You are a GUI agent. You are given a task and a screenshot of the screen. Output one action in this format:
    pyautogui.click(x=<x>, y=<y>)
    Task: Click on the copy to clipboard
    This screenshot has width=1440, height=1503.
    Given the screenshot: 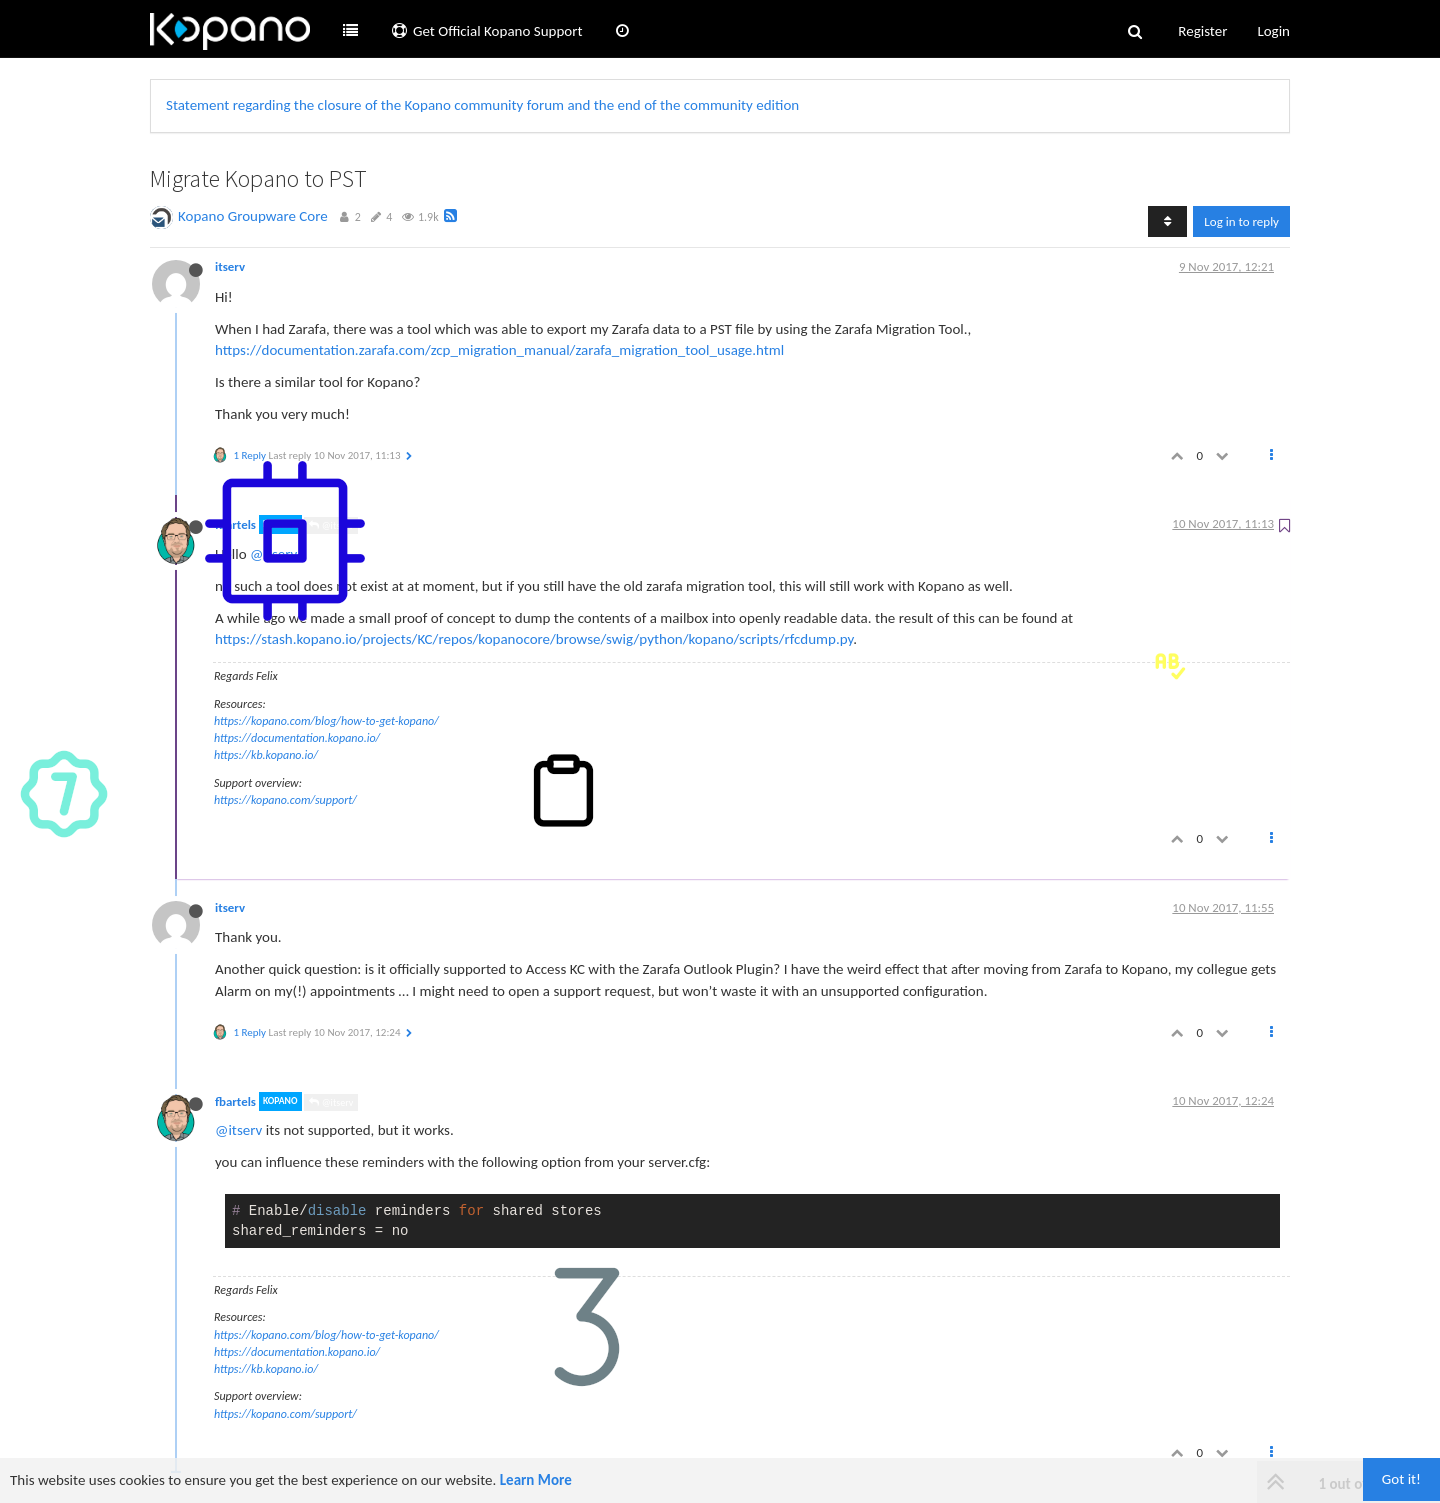 What is the action you would take?
    pyautogui.click(x=563, y=790)
    